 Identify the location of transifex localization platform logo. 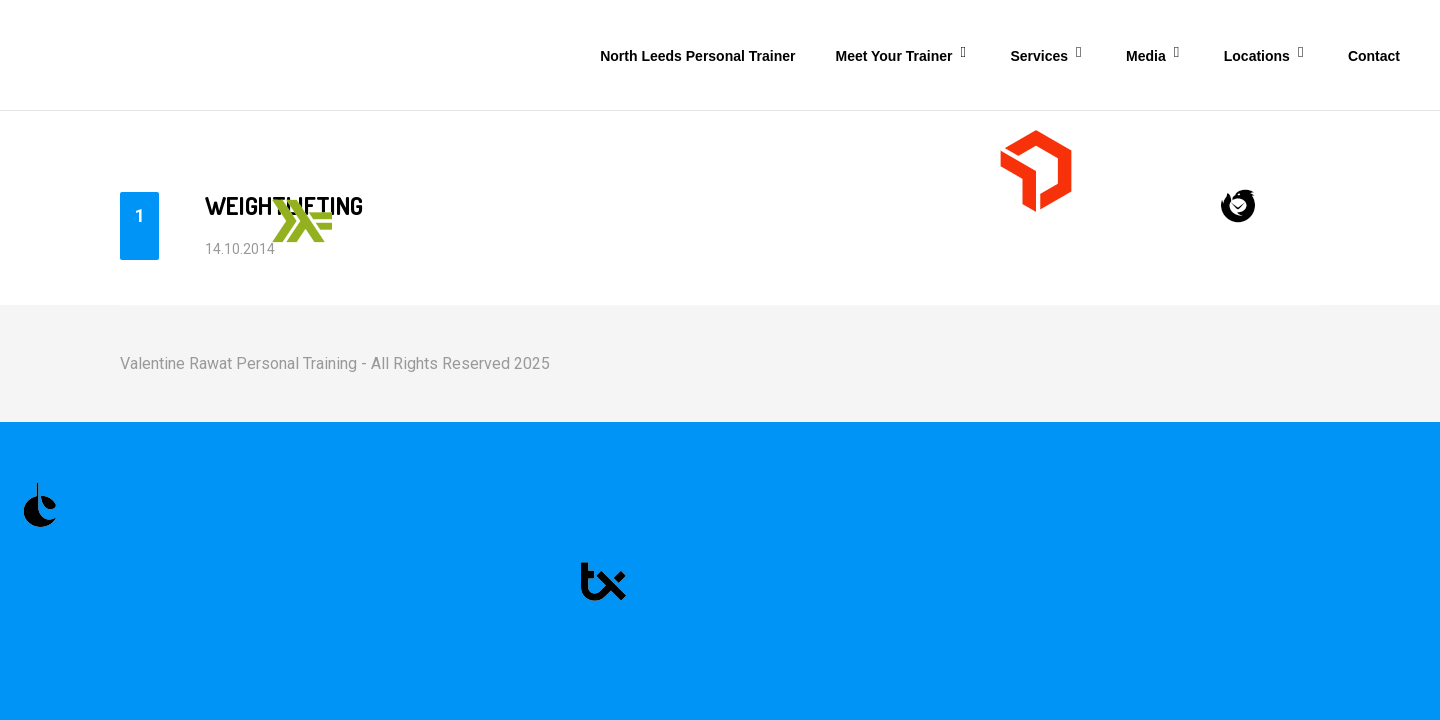
(603, 581).